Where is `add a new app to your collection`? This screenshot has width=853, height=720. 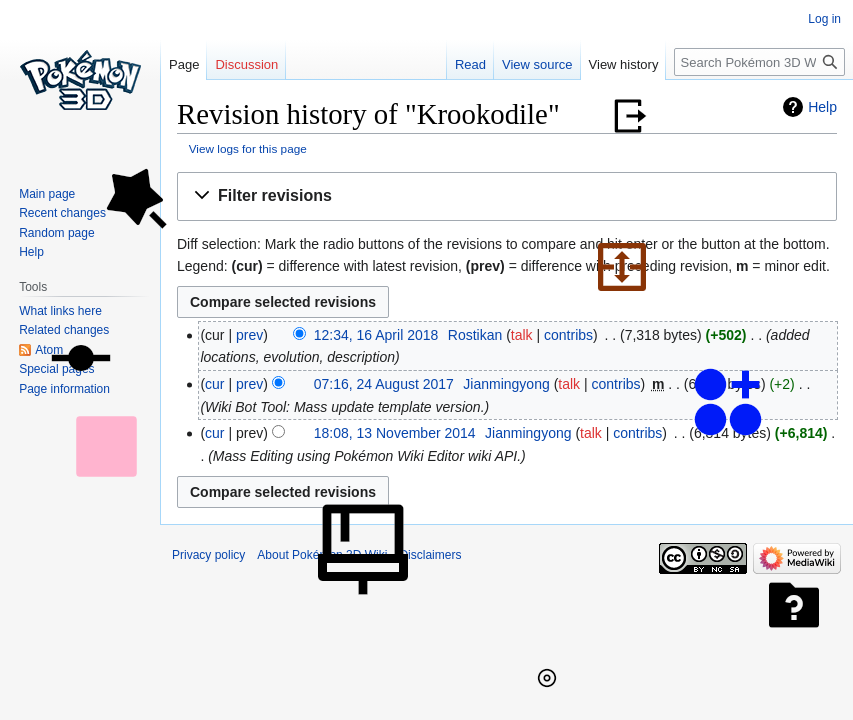 add a new app to your collection is located at coordinates (728, 402).